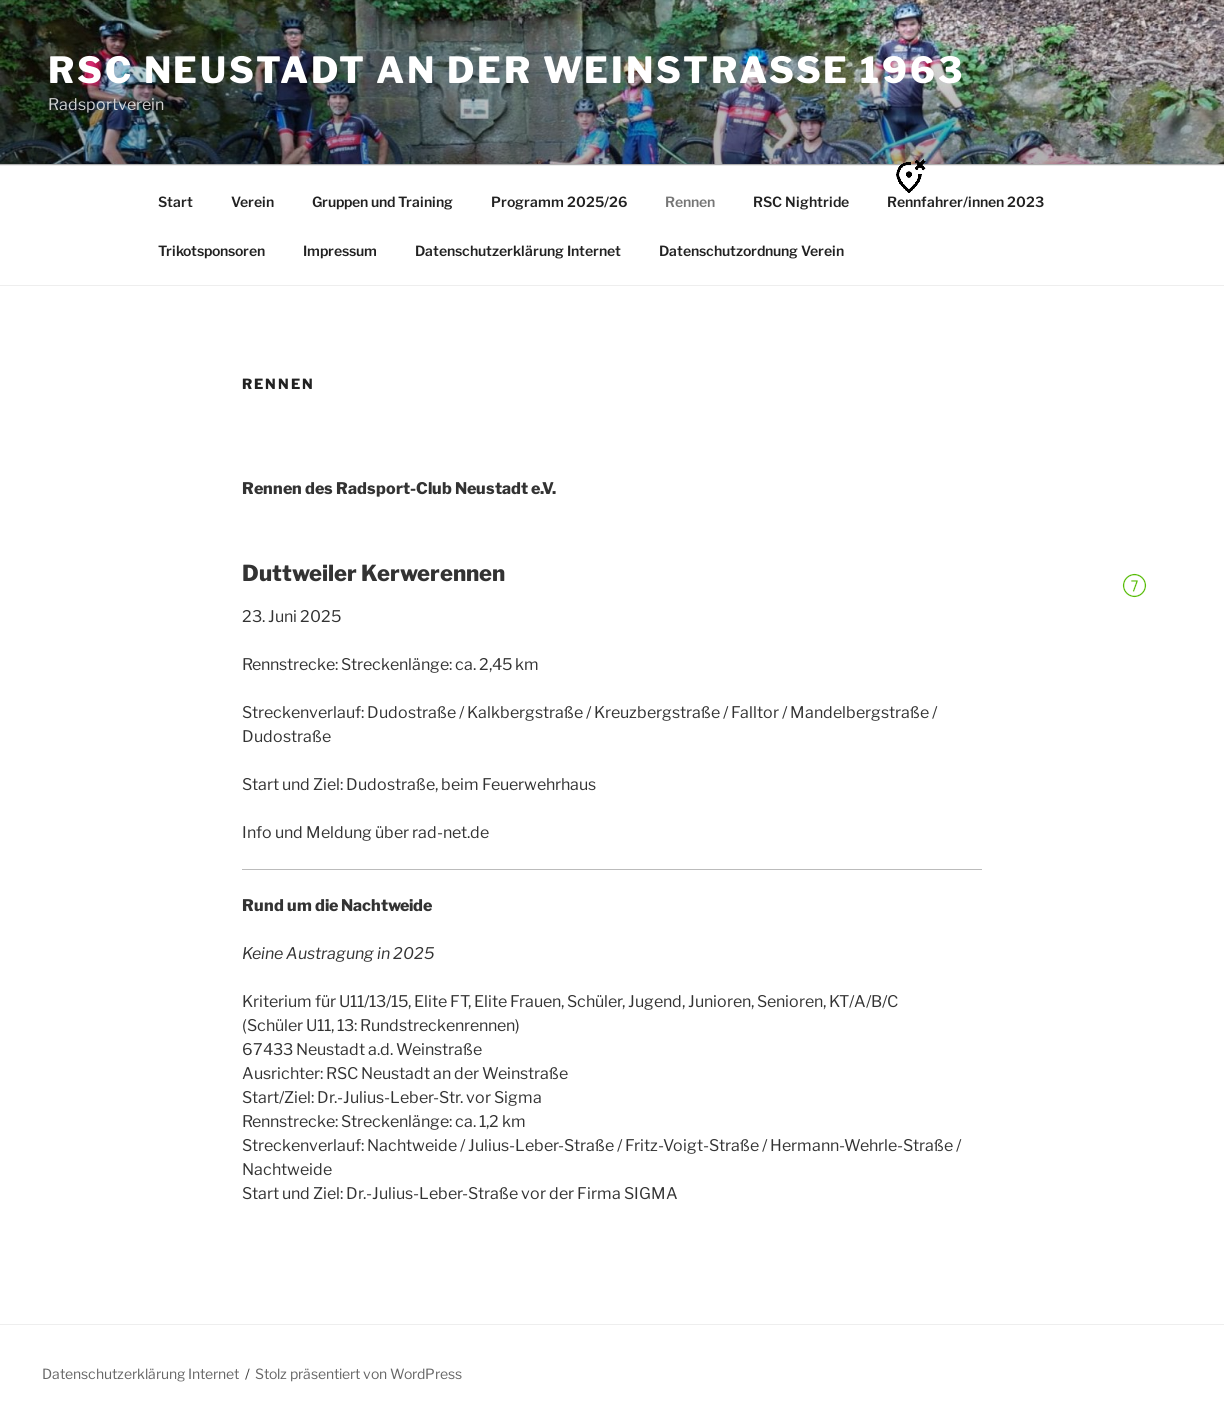 The image size is (1224, 1421). Describe the element at coordinates (909, 176) in the screenshot. I see `remove a saved location` at that location.